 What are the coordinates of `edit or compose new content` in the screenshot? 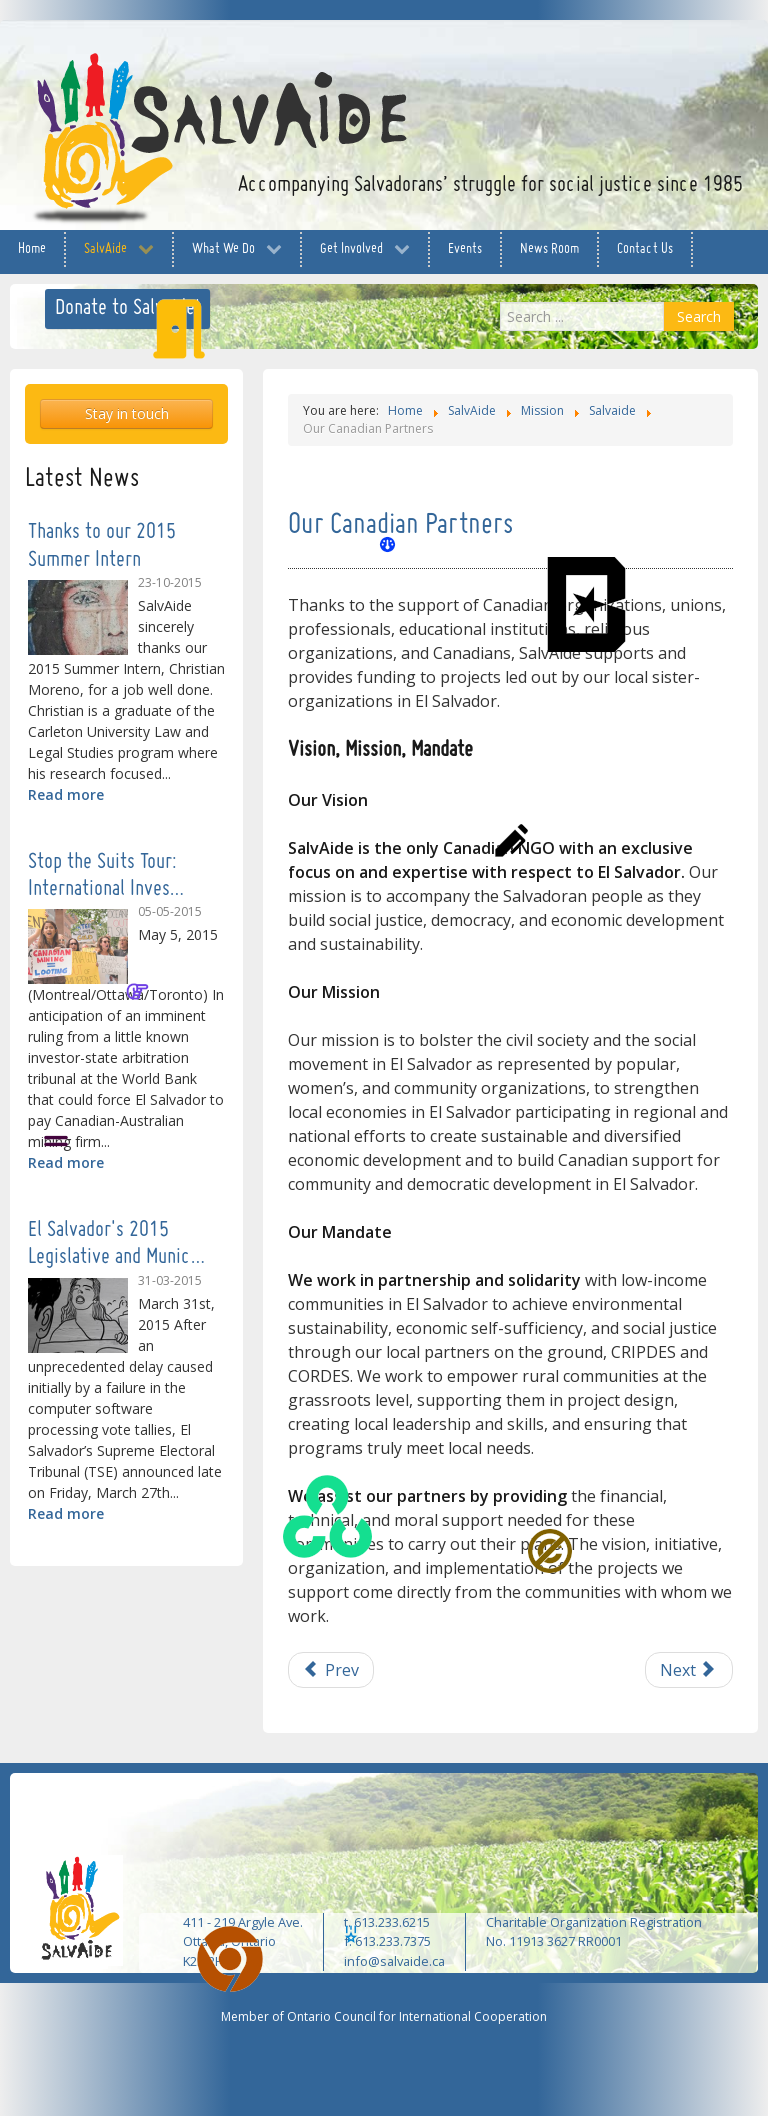 It's located at (511, 841).